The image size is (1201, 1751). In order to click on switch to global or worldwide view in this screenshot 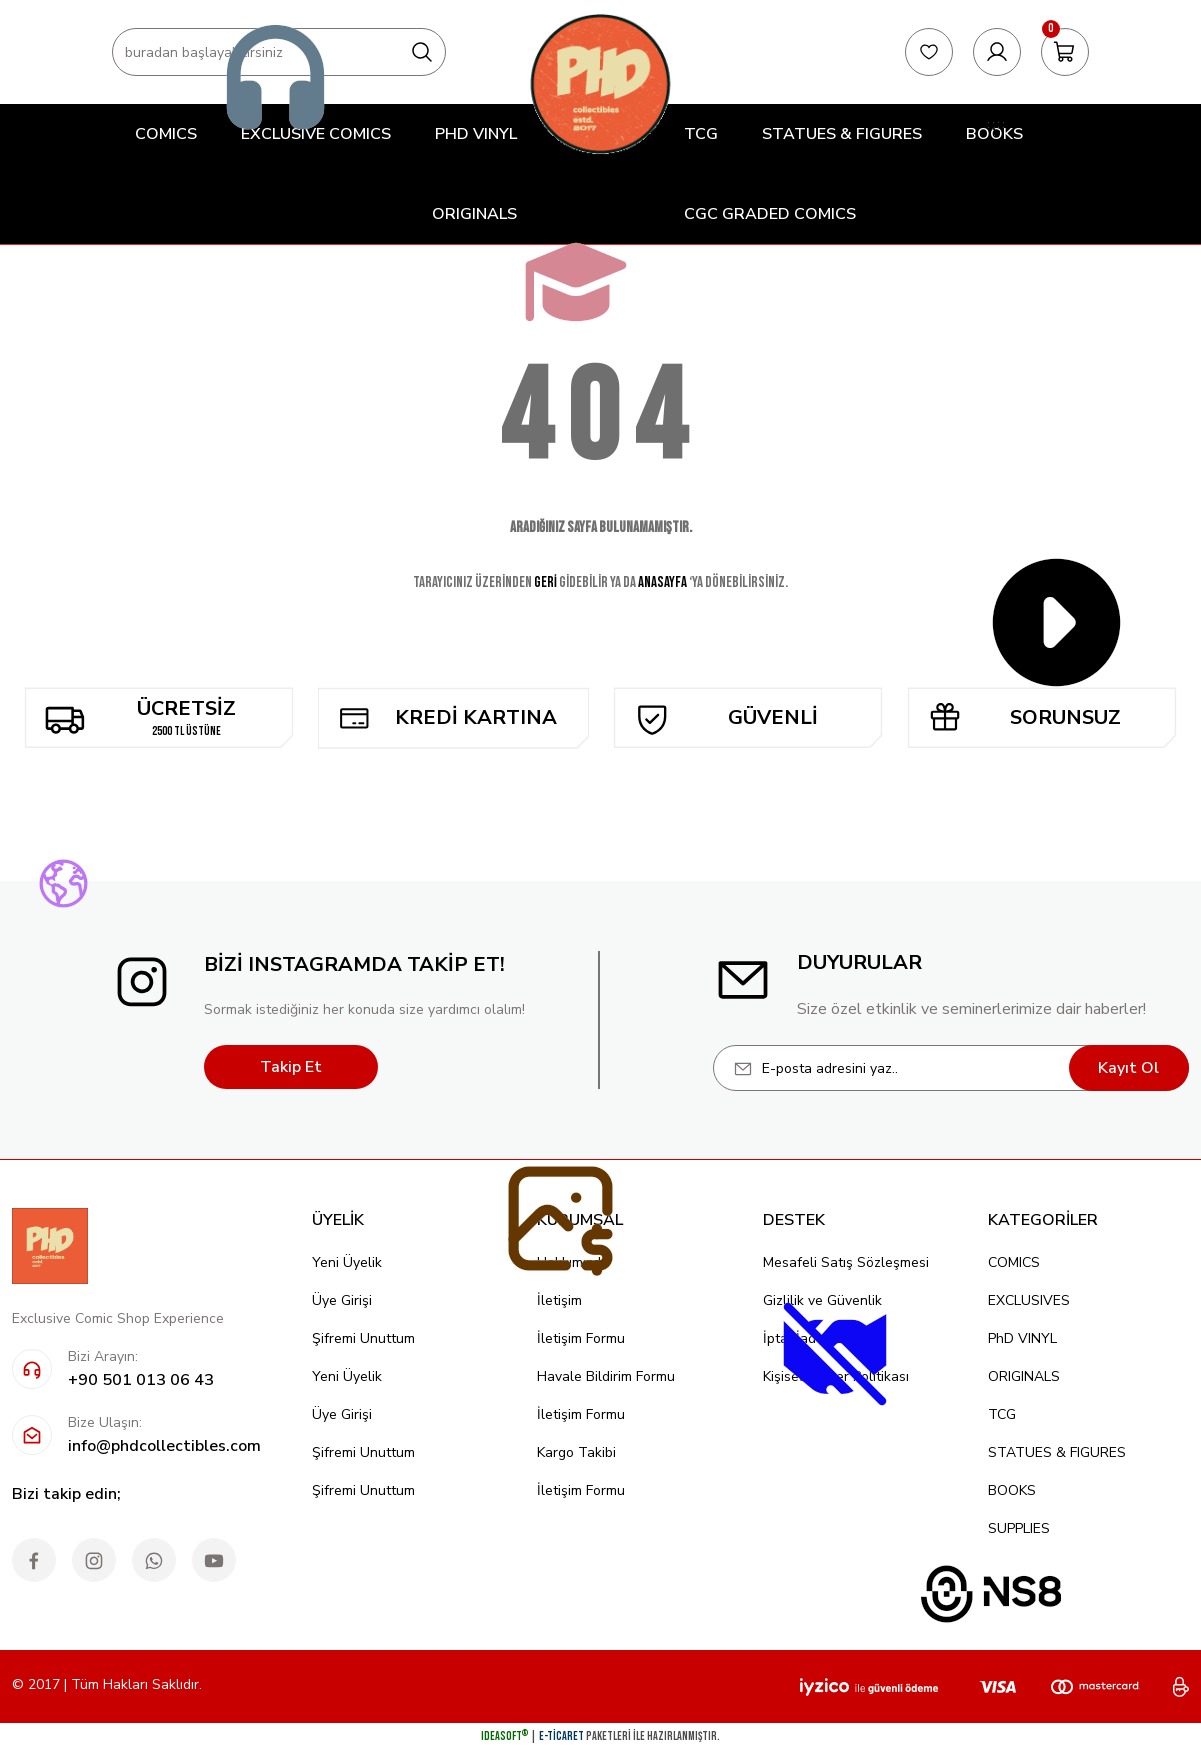, I will do `click(63, 883)`.